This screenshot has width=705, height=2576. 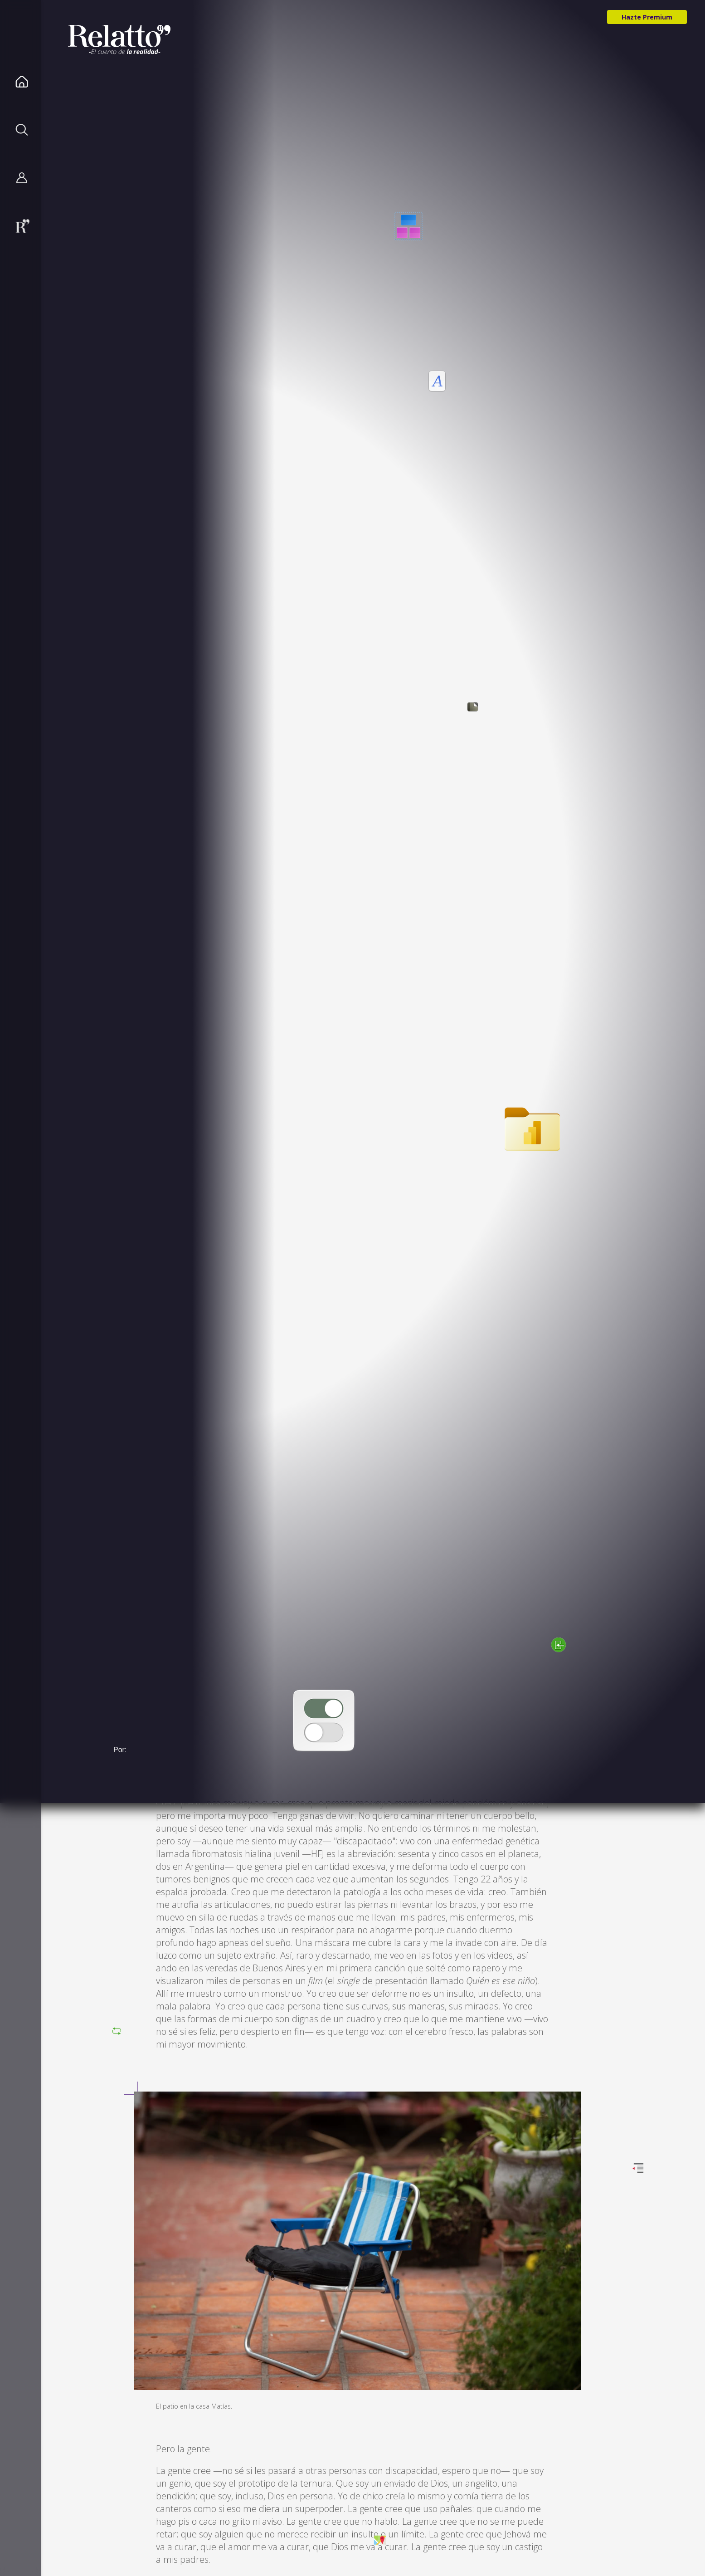 What do you see at coordinates (472, 706) in the screenshot?
I see `change desktop wallpaper settings` at bounding box center [472, 706].